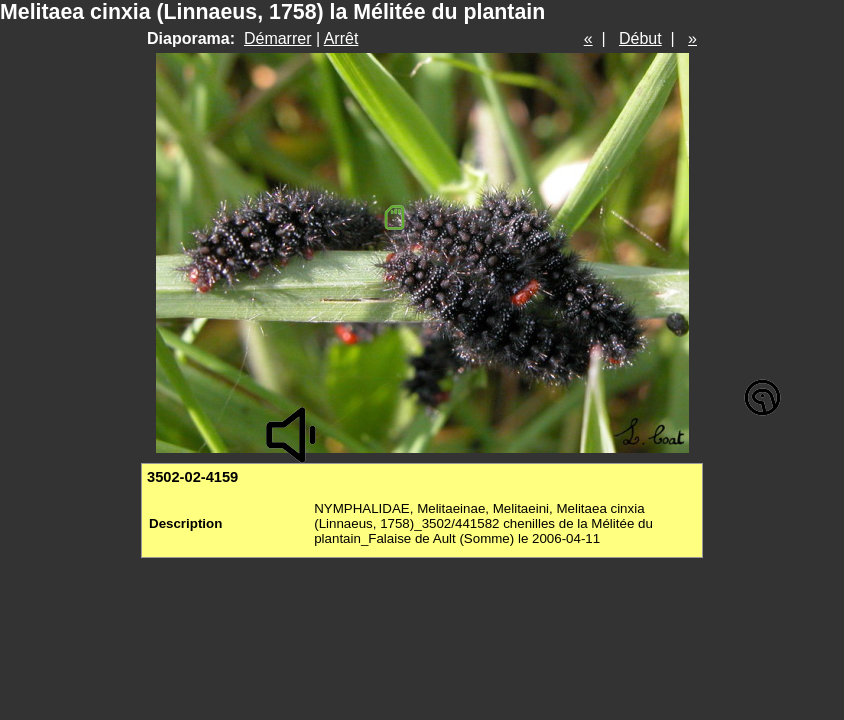 The height and width of the screenshot is (720, 844). I want to click on access sd card storage, so click(394, 217).